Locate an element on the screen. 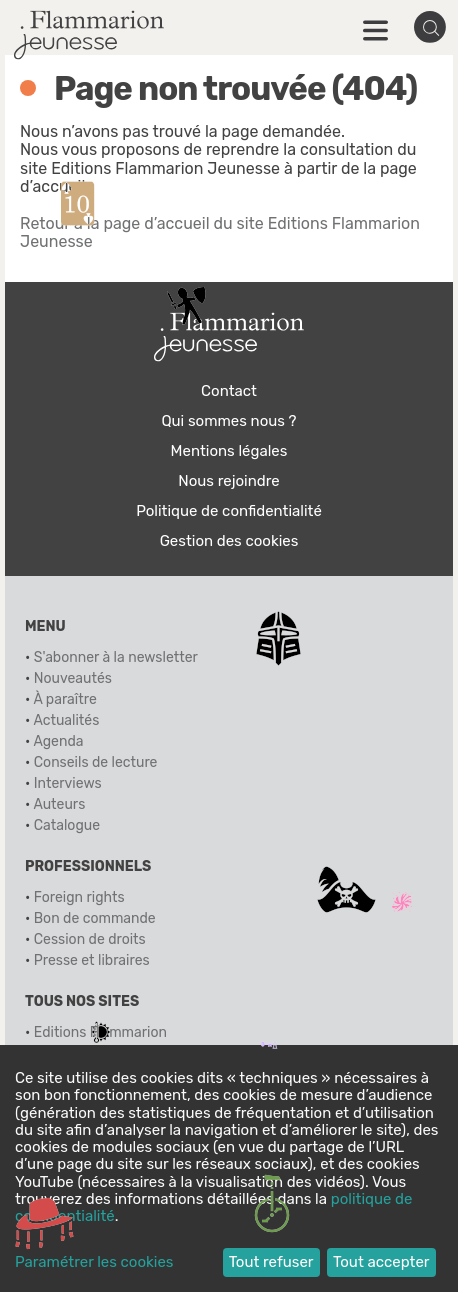  unlock a secured item or feature is located at coordinates (269, 1045).